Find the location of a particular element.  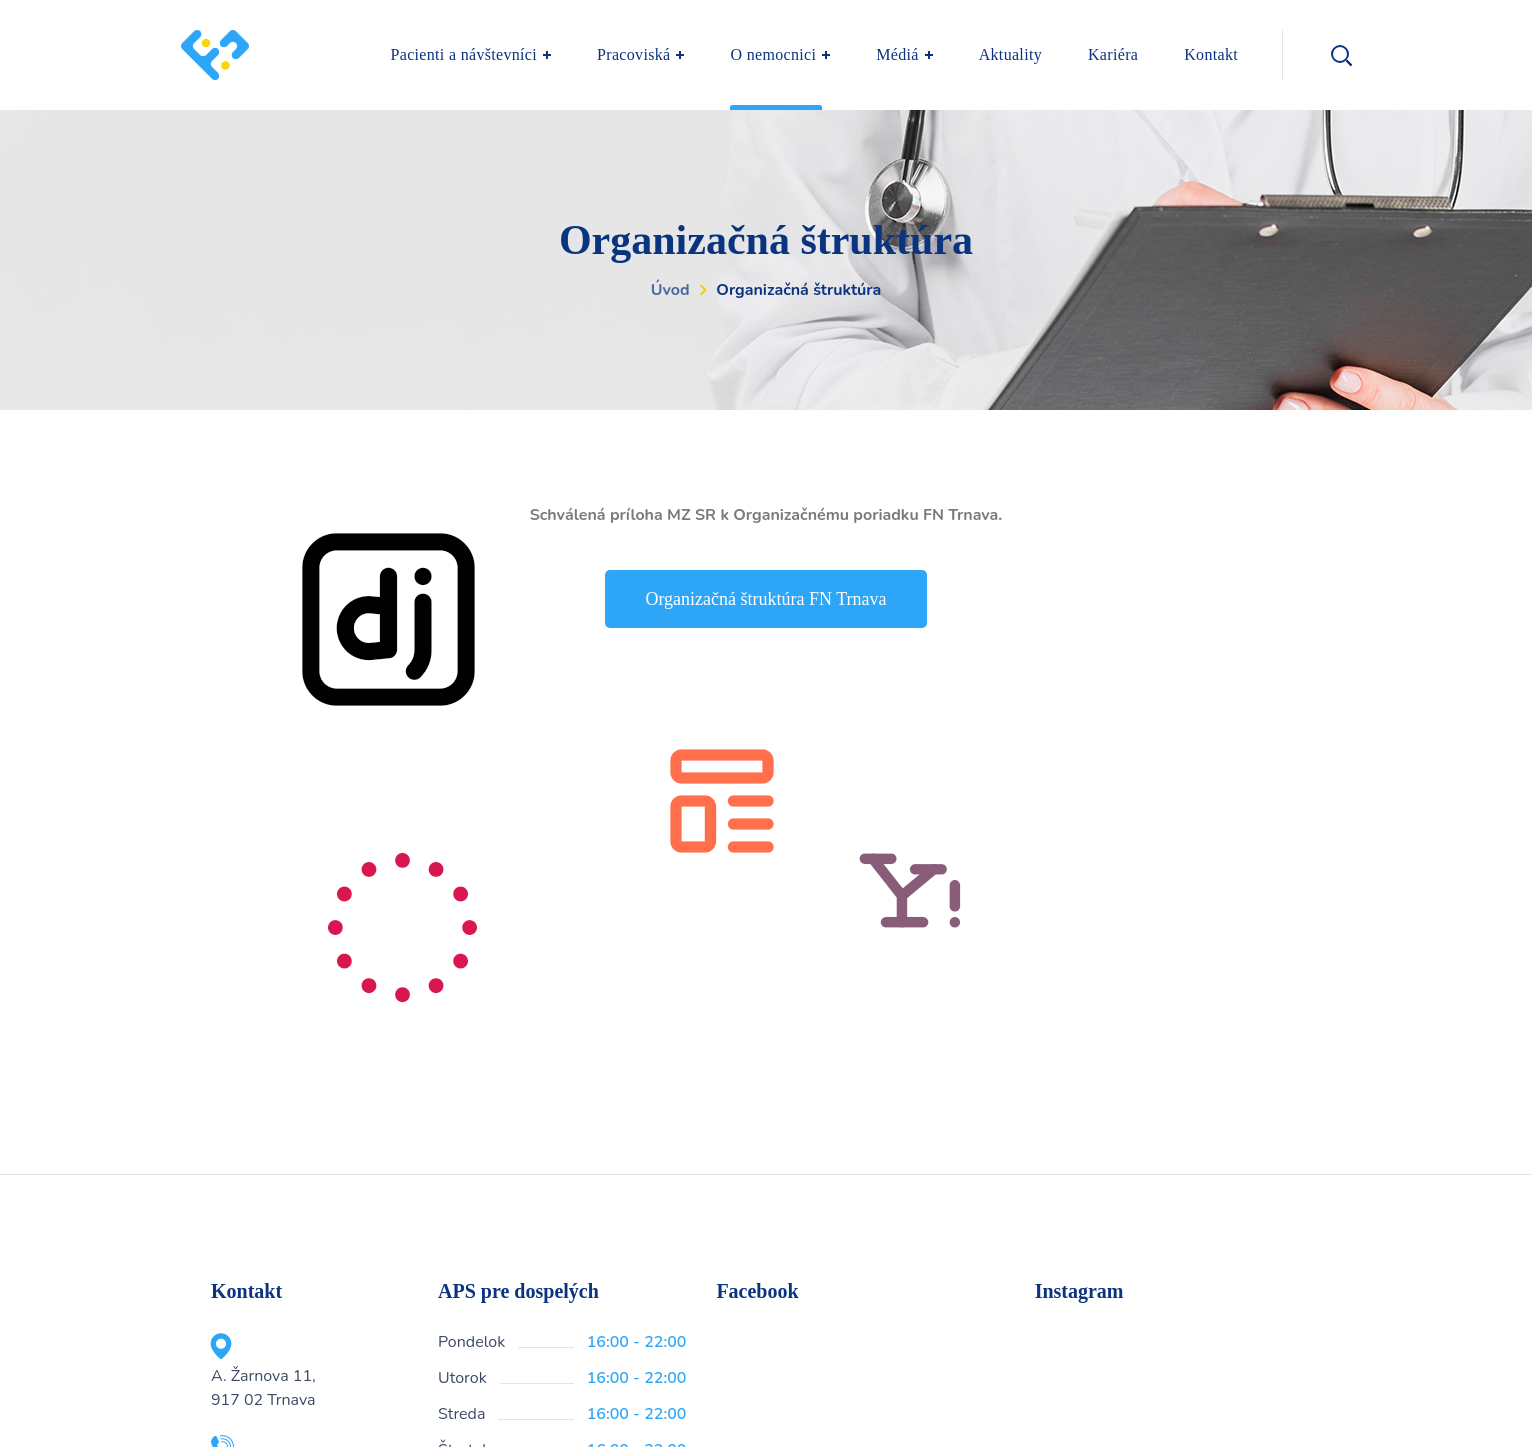

access page or document templates is located at coordinates (722, 801).